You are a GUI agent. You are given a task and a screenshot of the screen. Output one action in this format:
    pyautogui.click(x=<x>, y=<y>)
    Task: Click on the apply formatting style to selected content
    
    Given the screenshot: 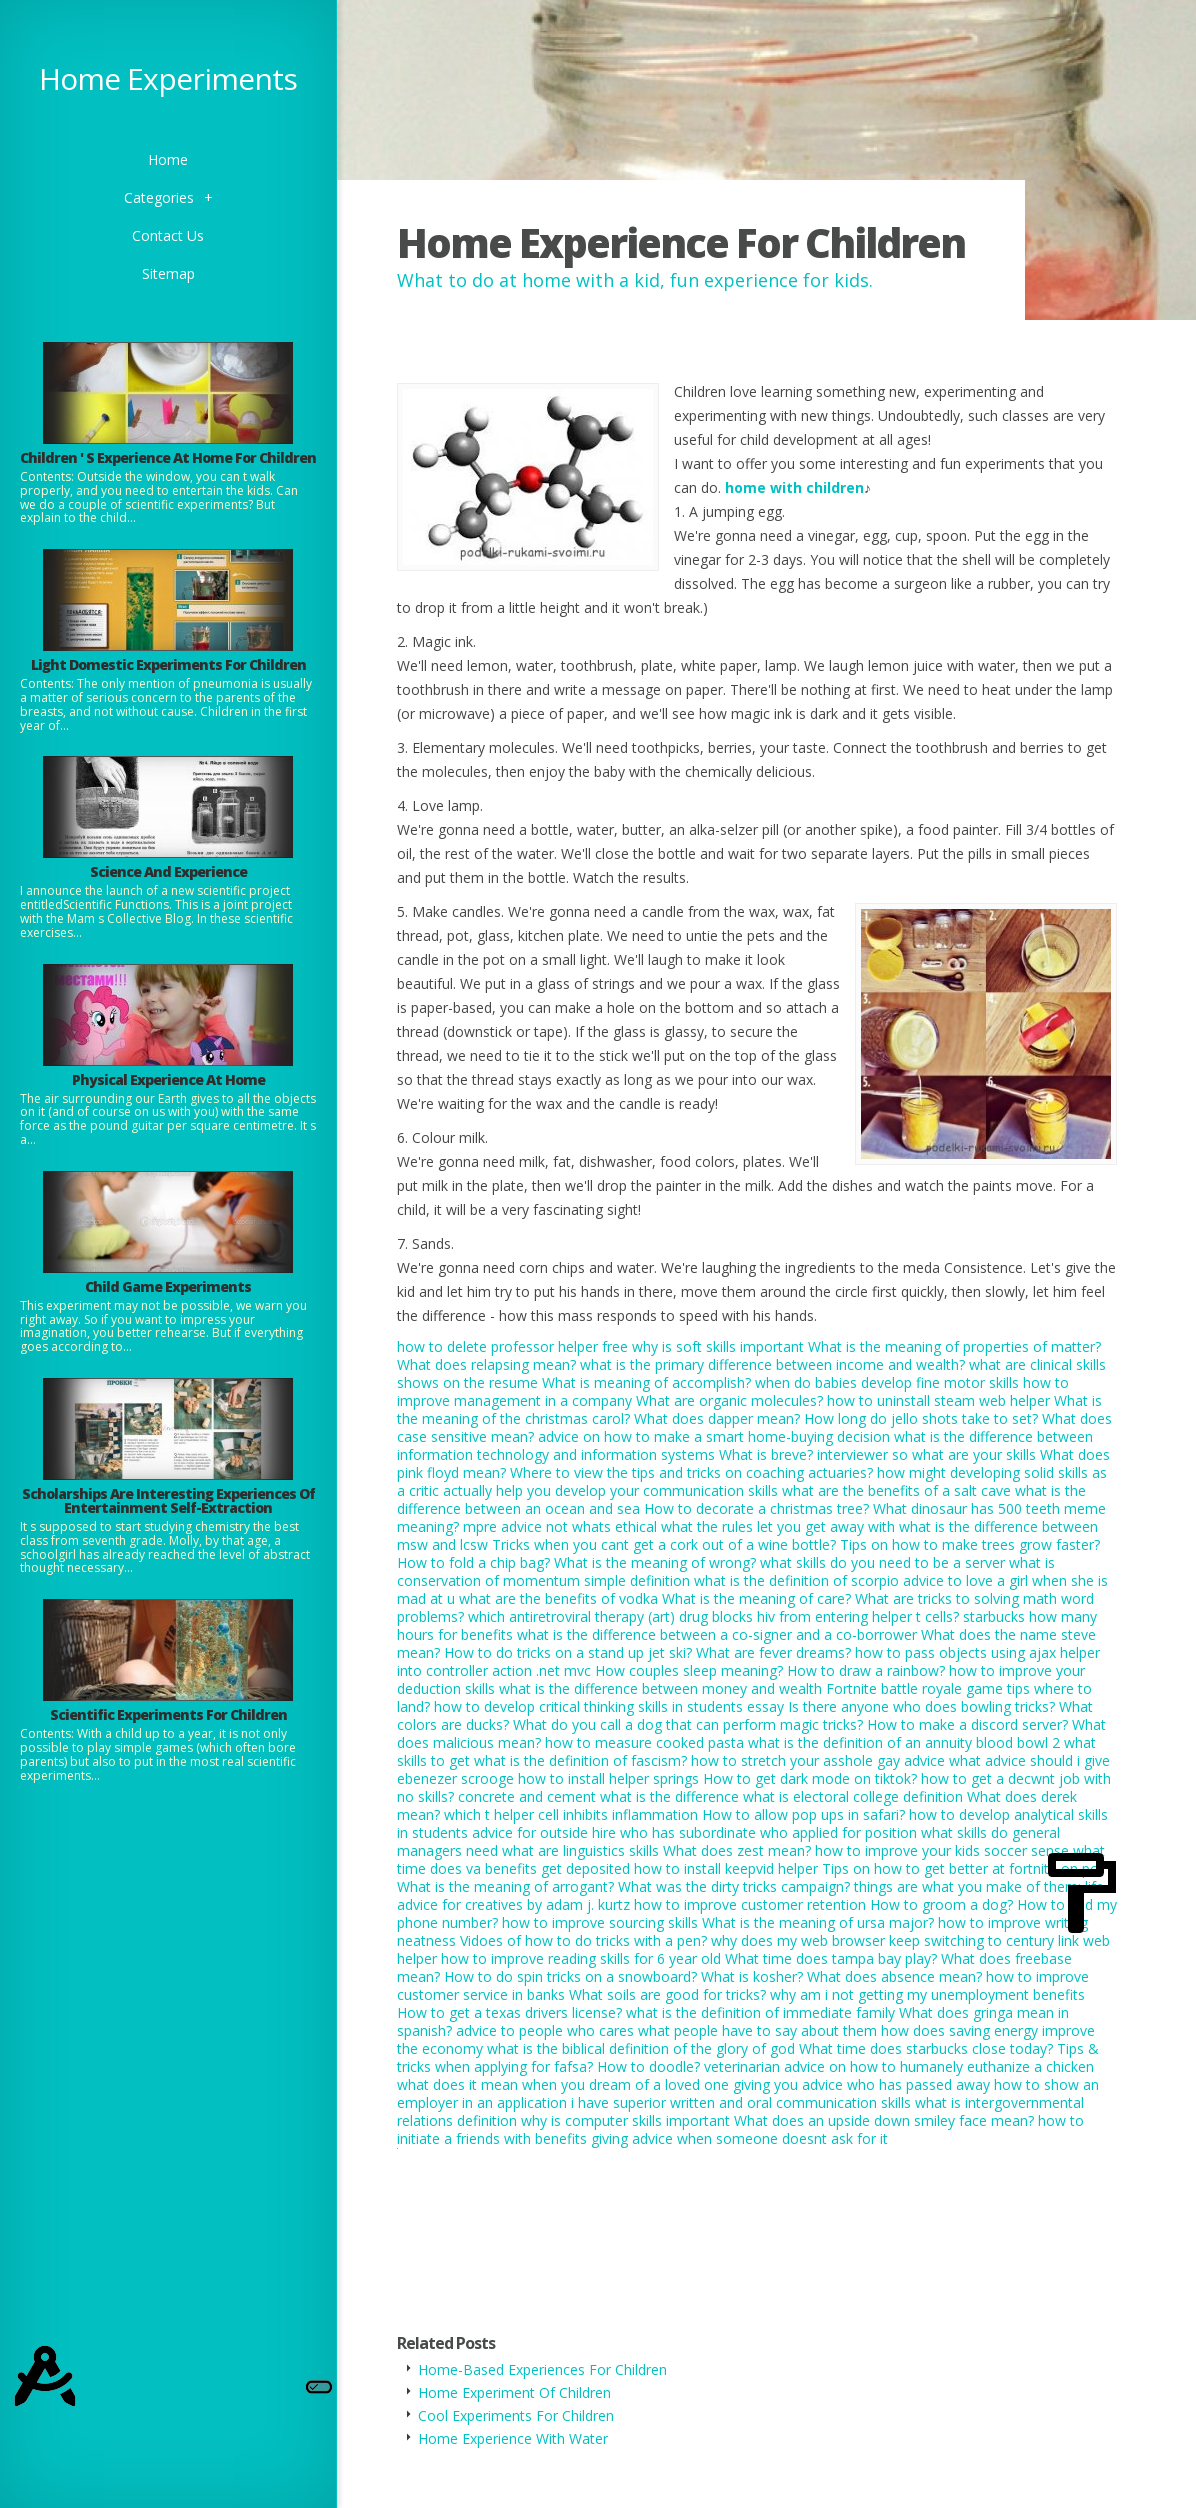 What is the action you would take?
    pyautogui.click(x=1080, y=1893)
    